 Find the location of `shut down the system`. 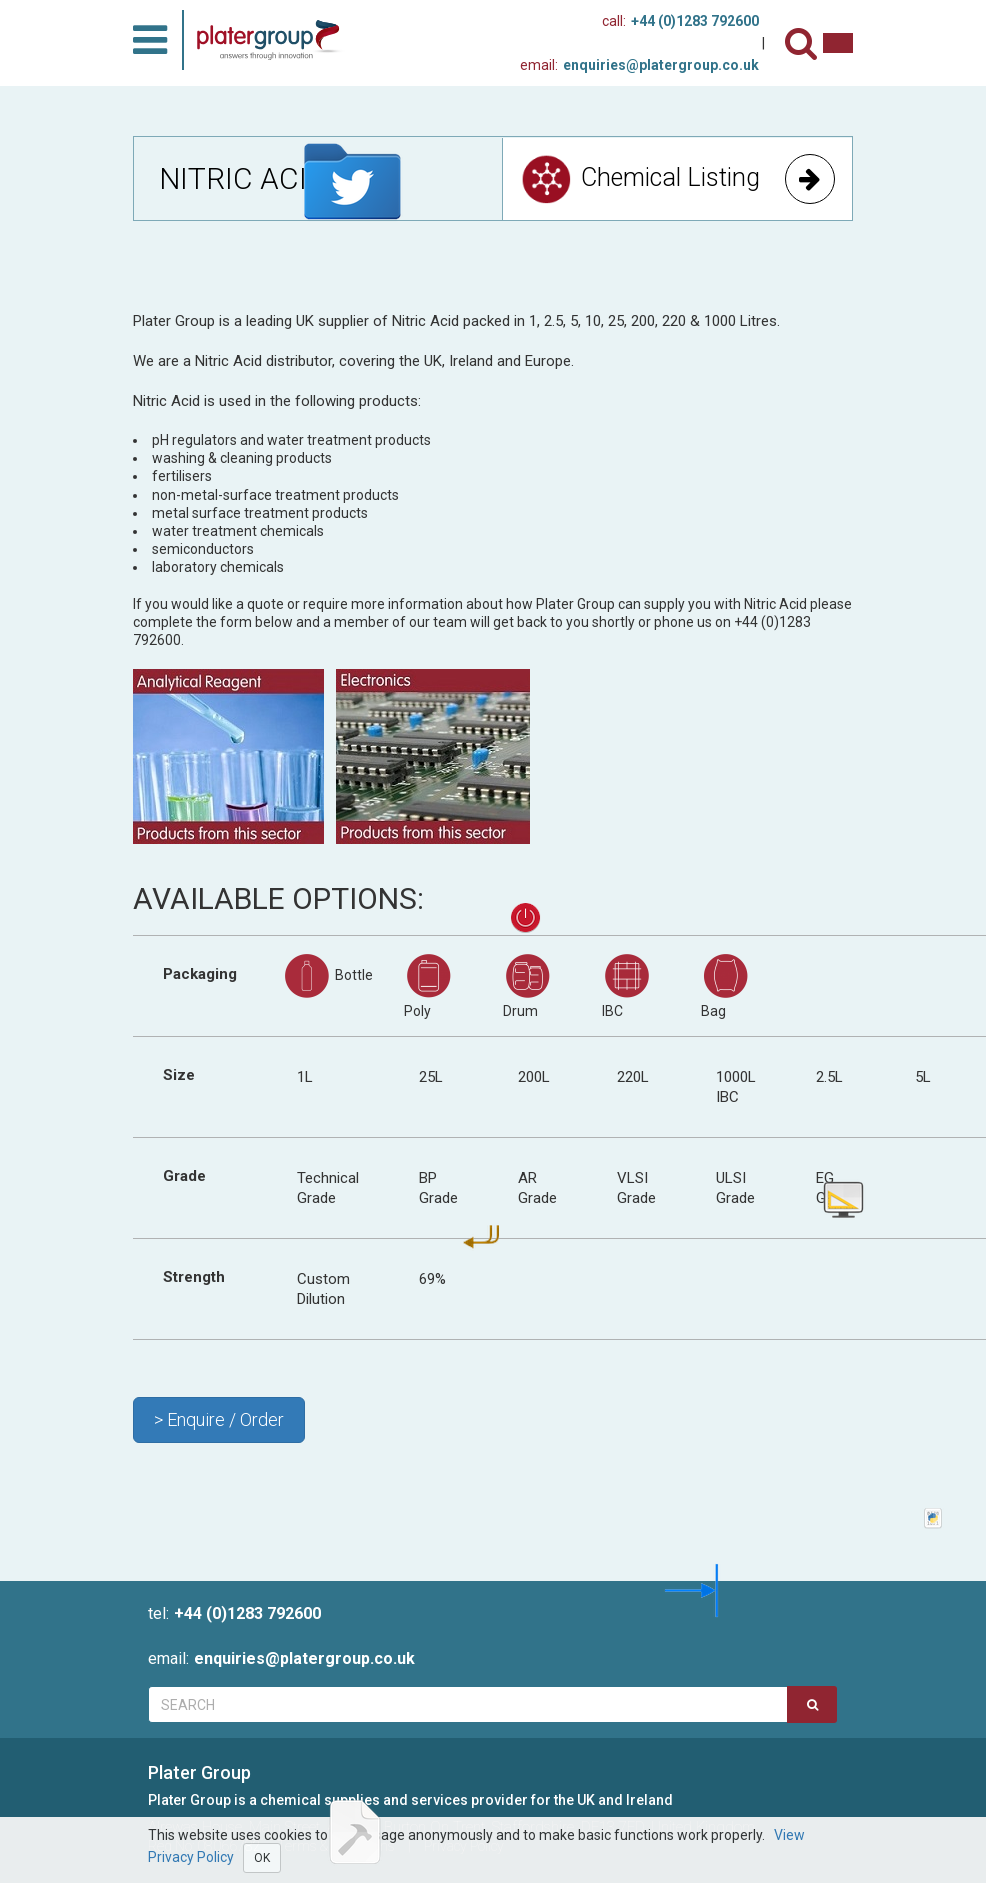

shut down the system is located at coordinates (526, 918).